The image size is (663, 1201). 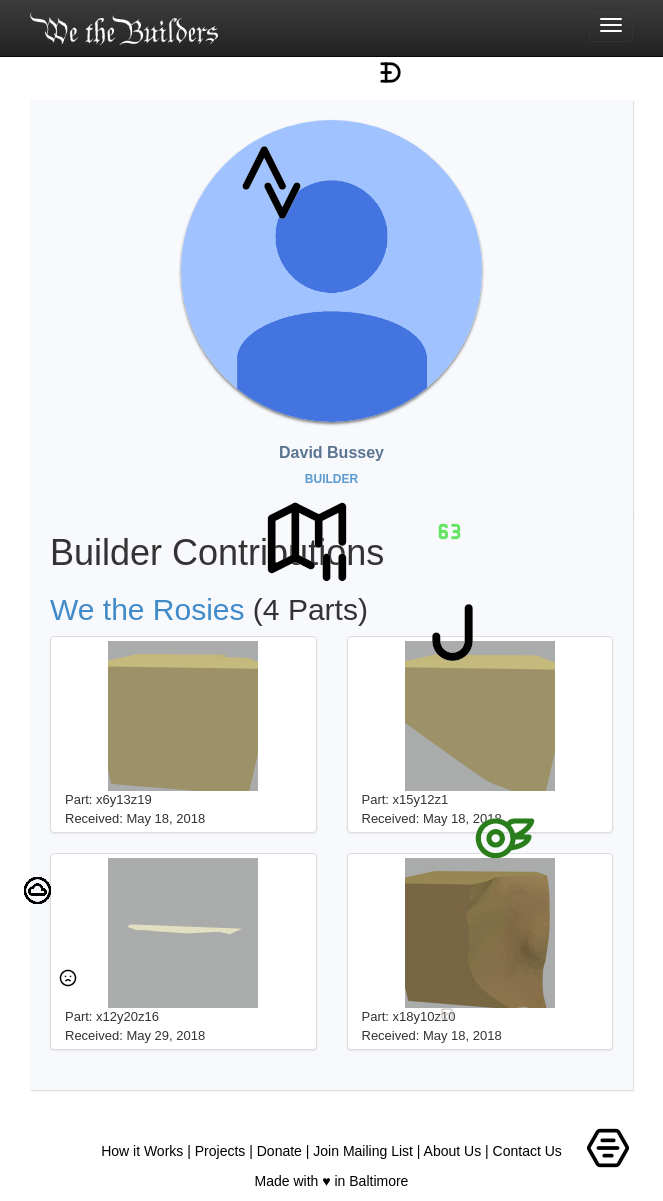 What do you see at coordinates (447, 1014) in the screenshot?
I see `split view into top and bottom panels` at bounding box center [447, 1014].